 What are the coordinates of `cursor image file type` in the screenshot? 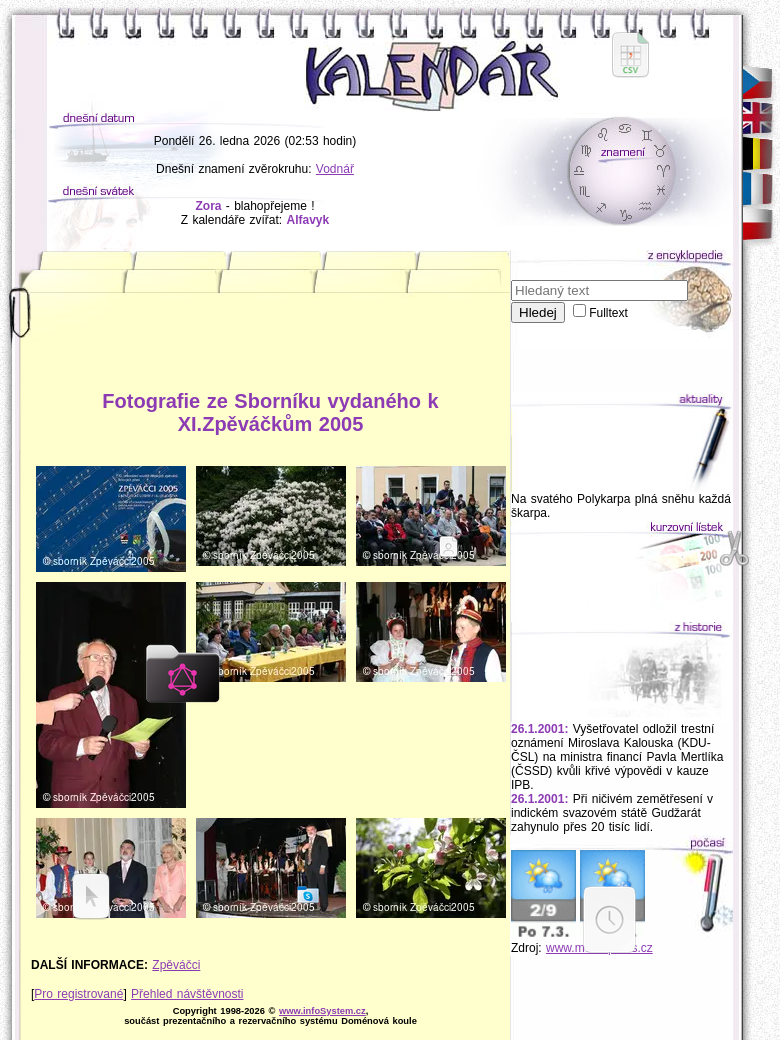 It's located at (91, 896).